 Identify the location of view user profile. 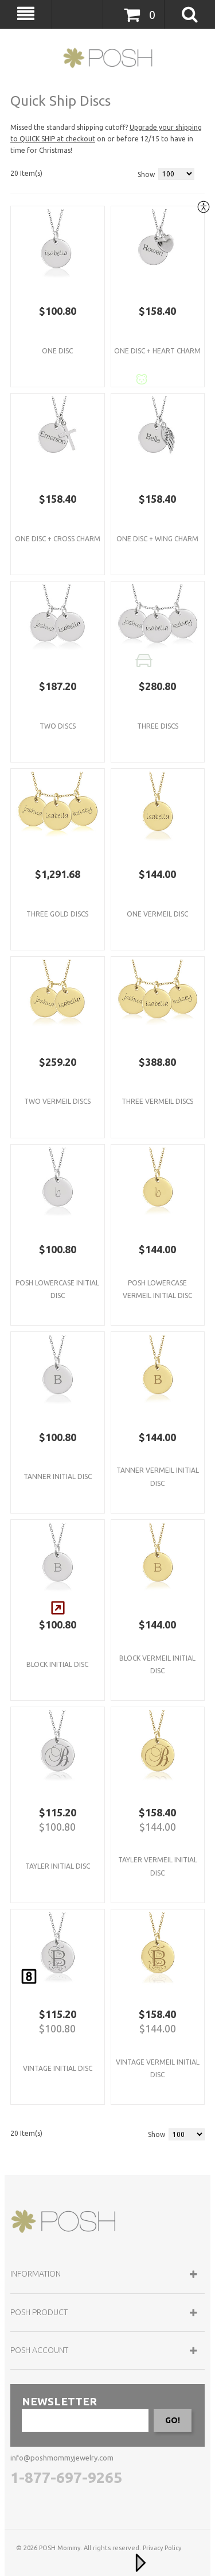
(204, 207).